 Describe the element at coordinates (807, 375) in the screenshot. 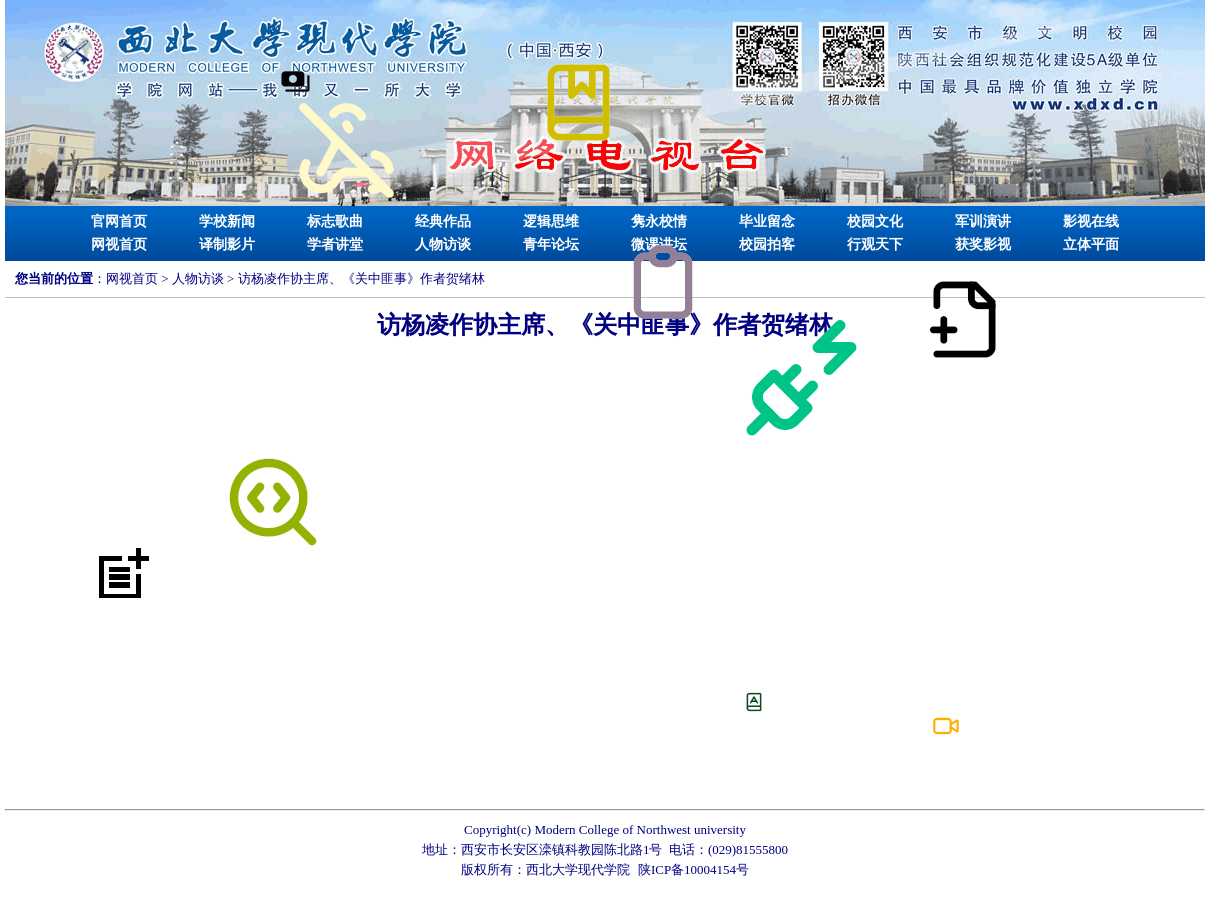

I see `charging or power connection active` at that location.